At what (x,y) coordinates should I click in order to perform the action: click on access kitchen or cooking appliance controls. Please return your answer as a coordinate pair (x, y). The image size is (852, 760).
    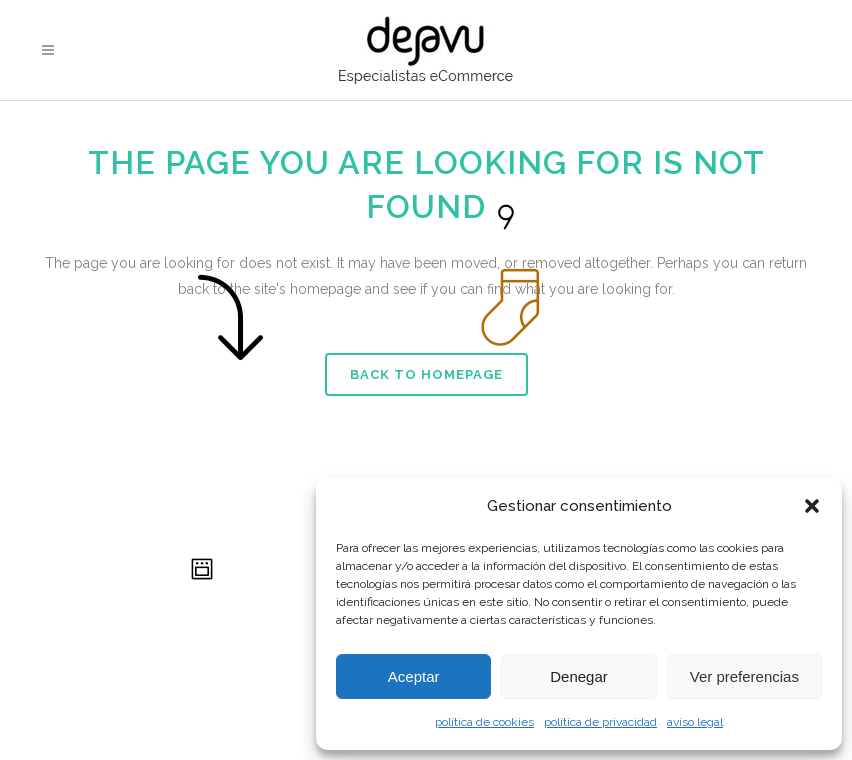
    Looking at the image, I should click on (202, 569).